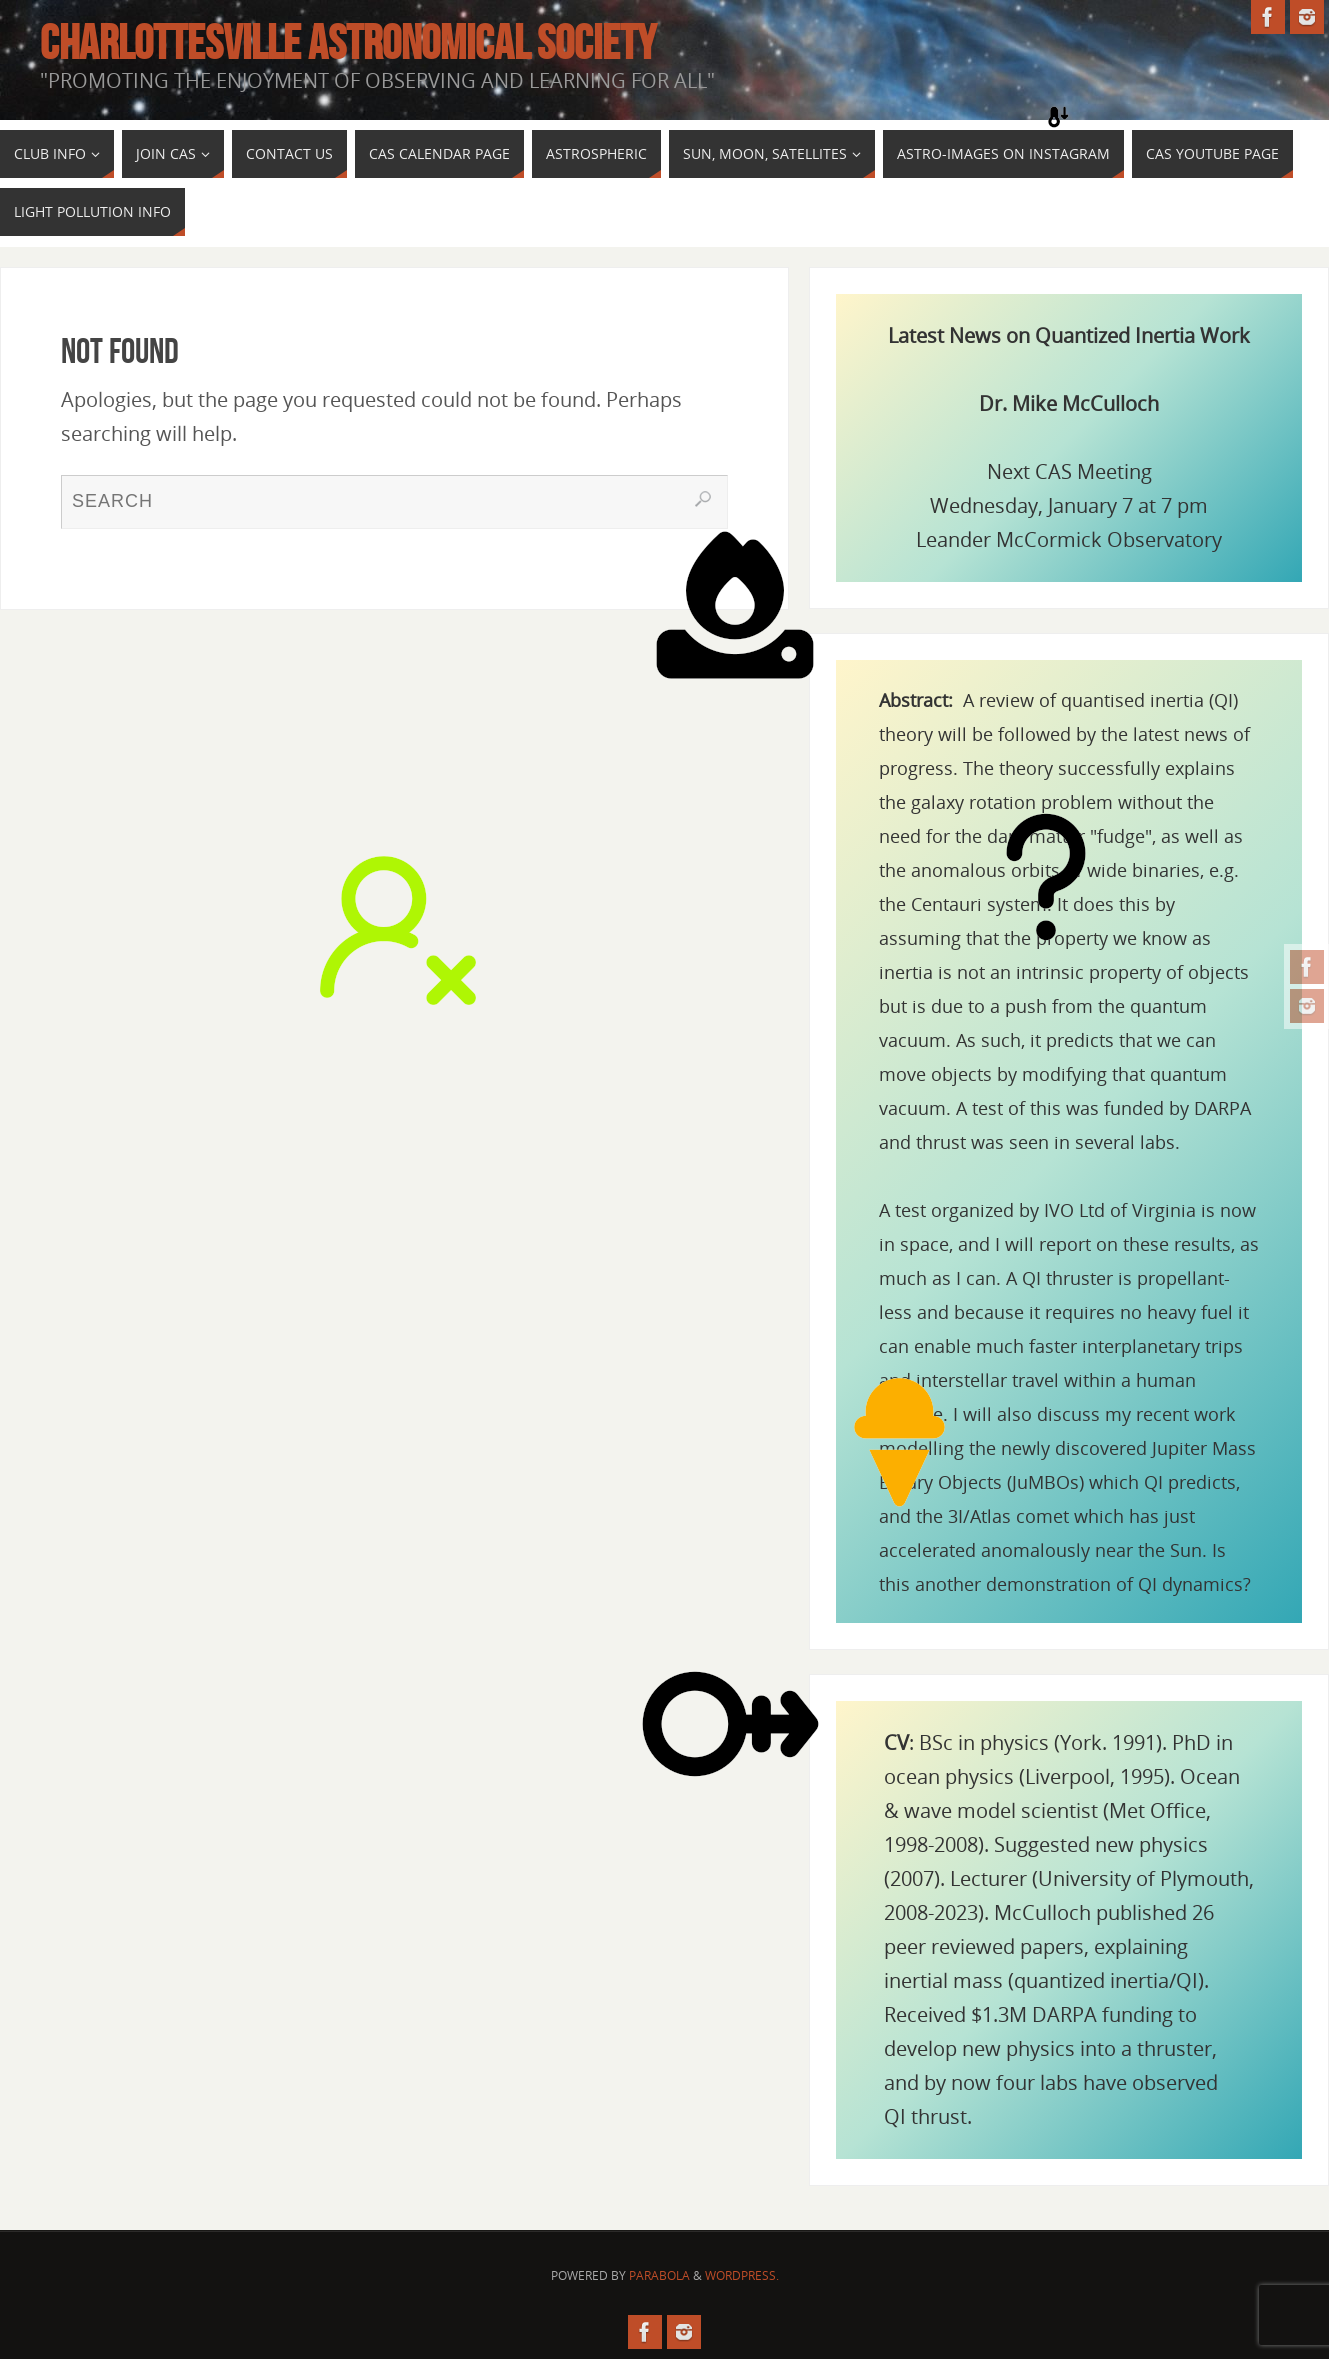  Describe the element at coordinates (398, 927) in the screenshot. I see `remove a user or contact` at that location.